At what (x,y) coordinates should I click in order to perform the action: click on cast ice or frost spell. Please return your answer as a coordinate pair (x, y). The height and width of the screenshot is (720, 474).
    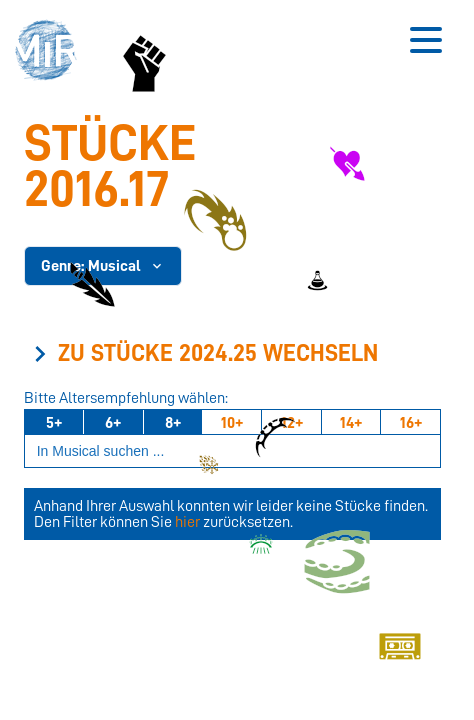
    Looking at the image, I should click on (209, 465).